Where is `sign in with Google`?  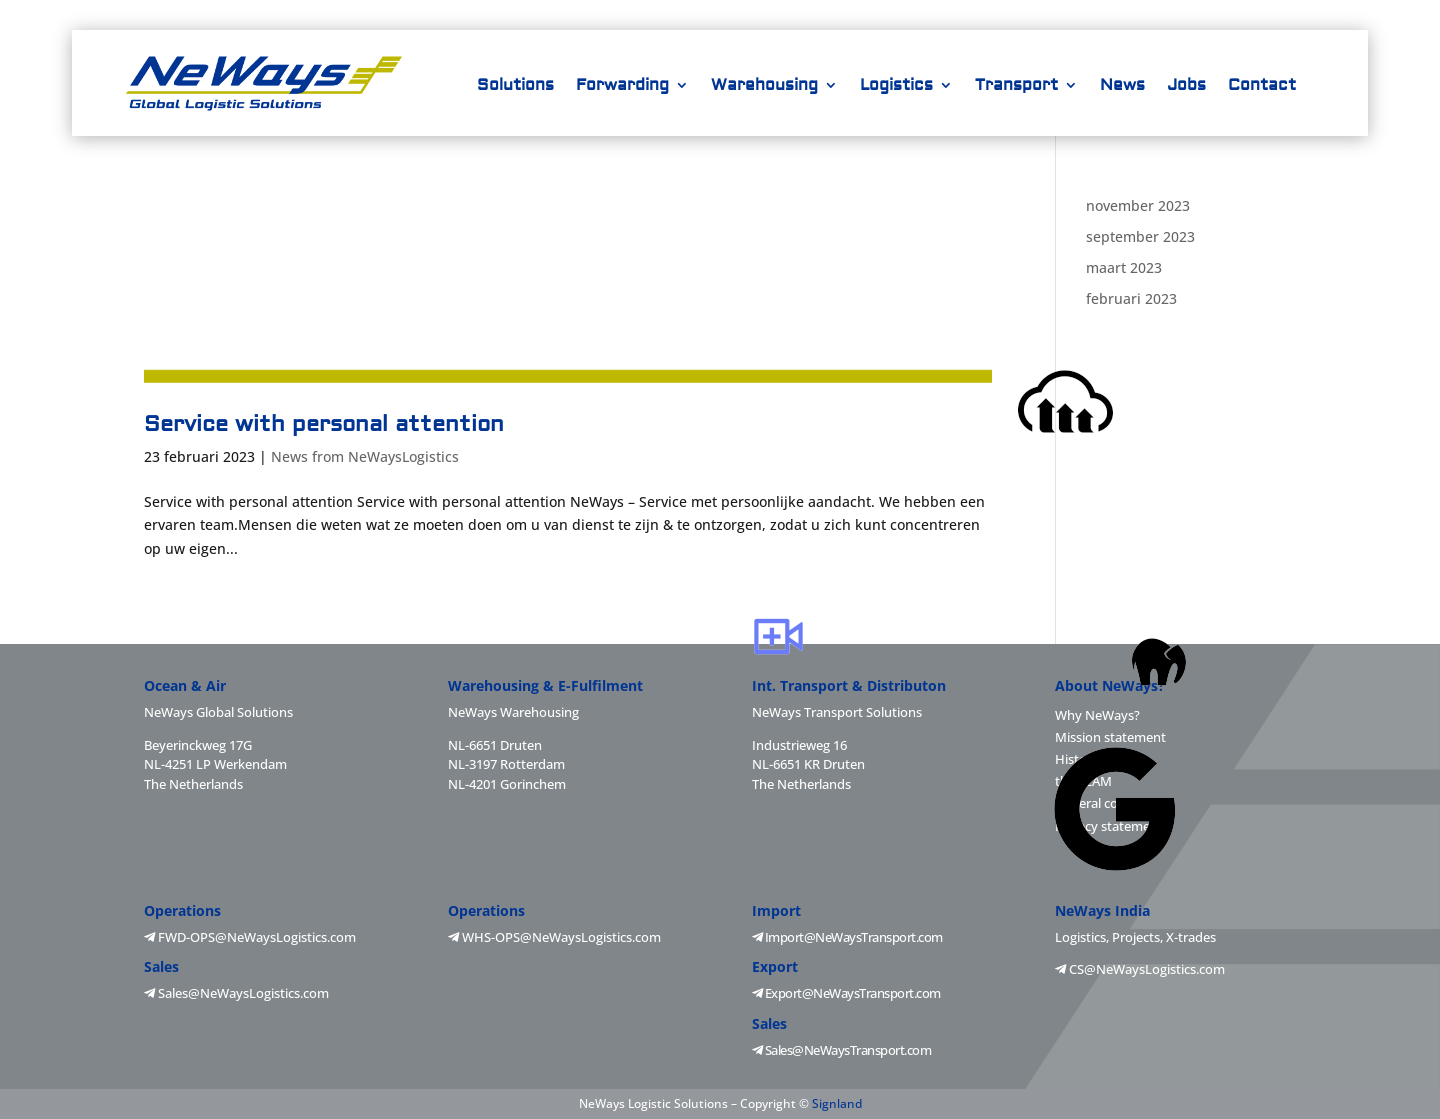
sign in with Google is located at coordinates (1116, 809).